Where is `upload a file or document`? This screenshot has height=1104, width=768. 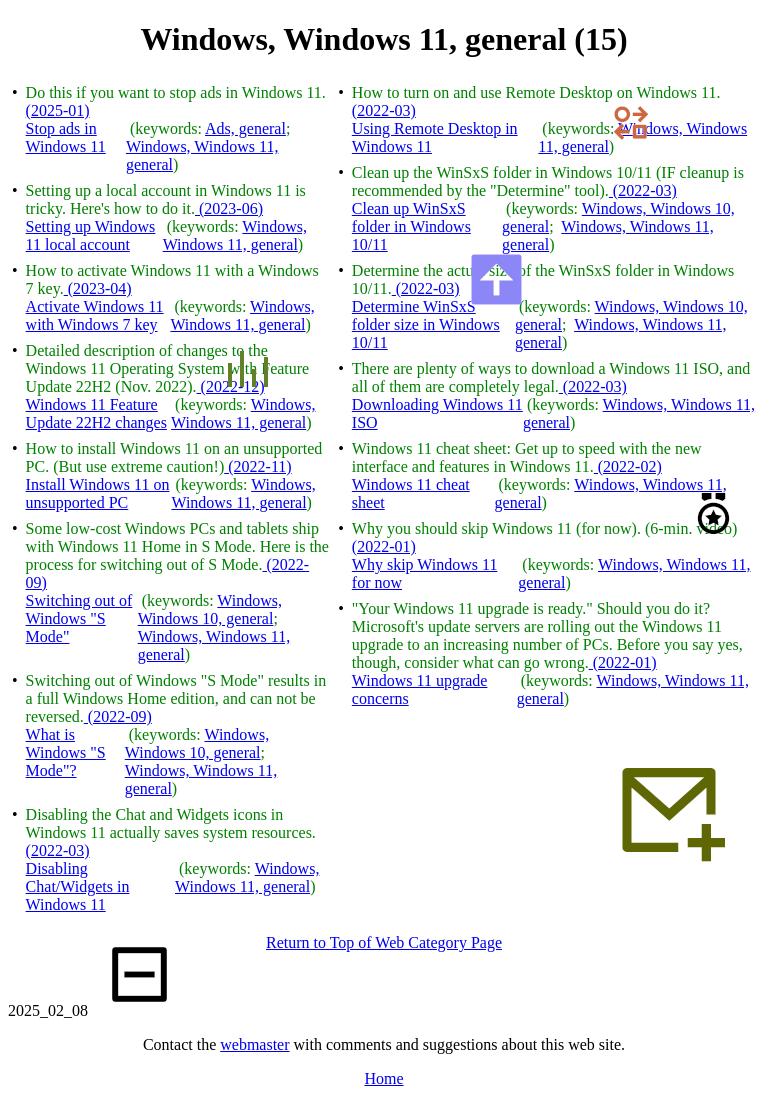 upload a file or document is located at coordinates (496, 279).